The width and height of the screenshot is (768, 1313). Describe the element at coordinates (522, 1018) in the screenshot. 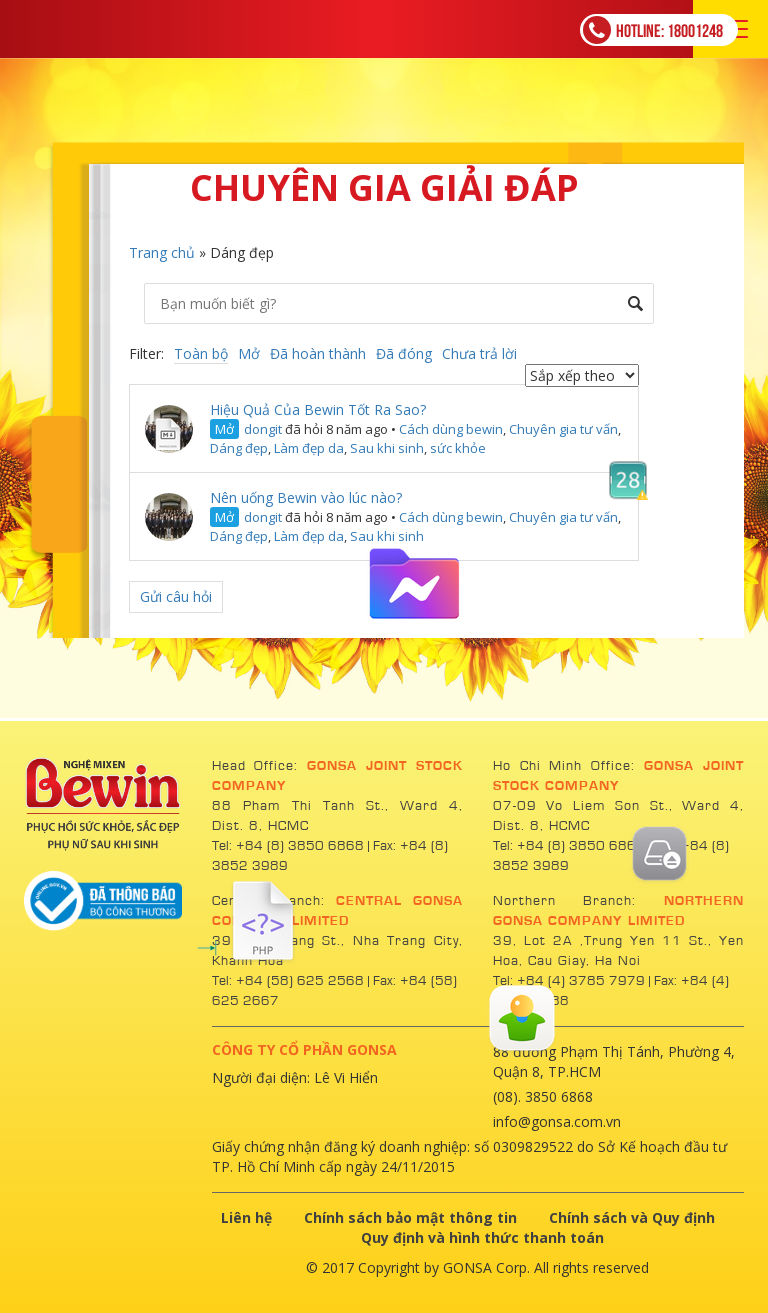

I see `open gajim instant messaging app` at that location.